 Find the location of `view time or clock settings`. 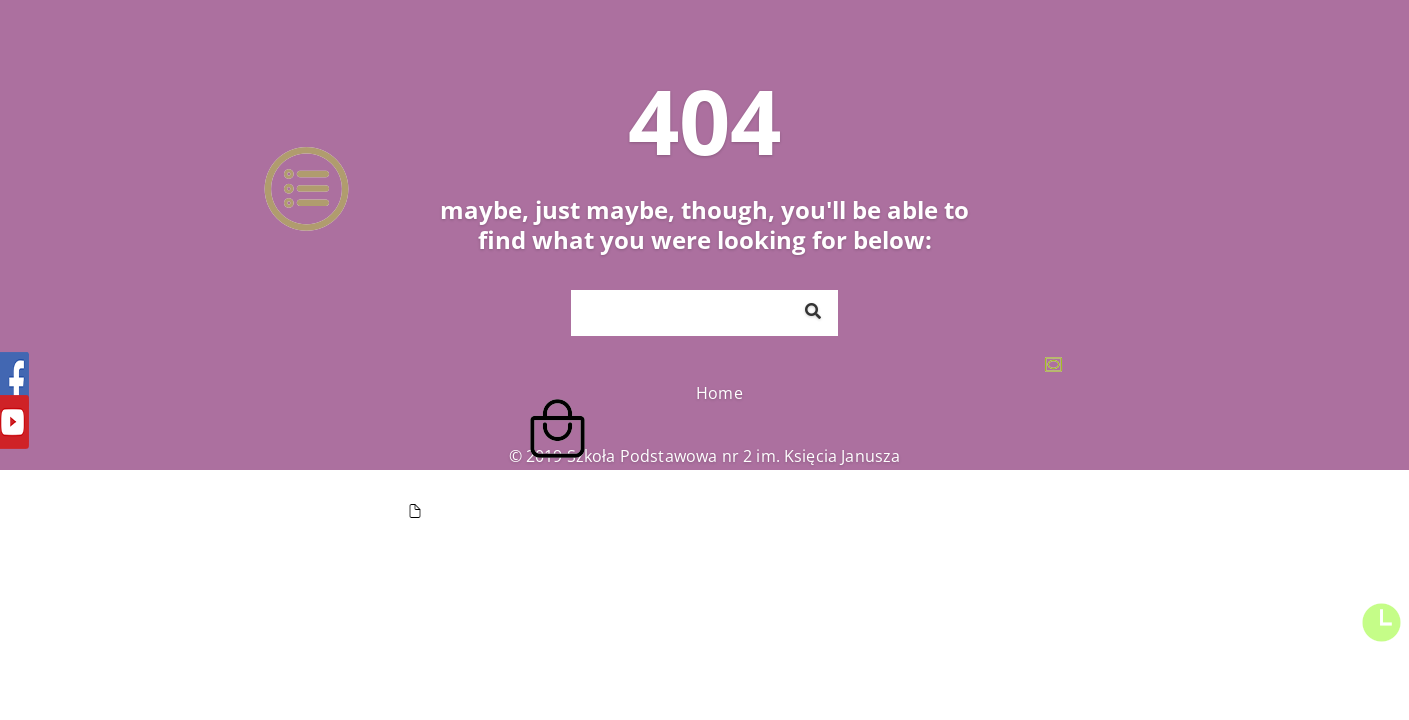

view time or clock settings is located at coordinates (1381, 622).